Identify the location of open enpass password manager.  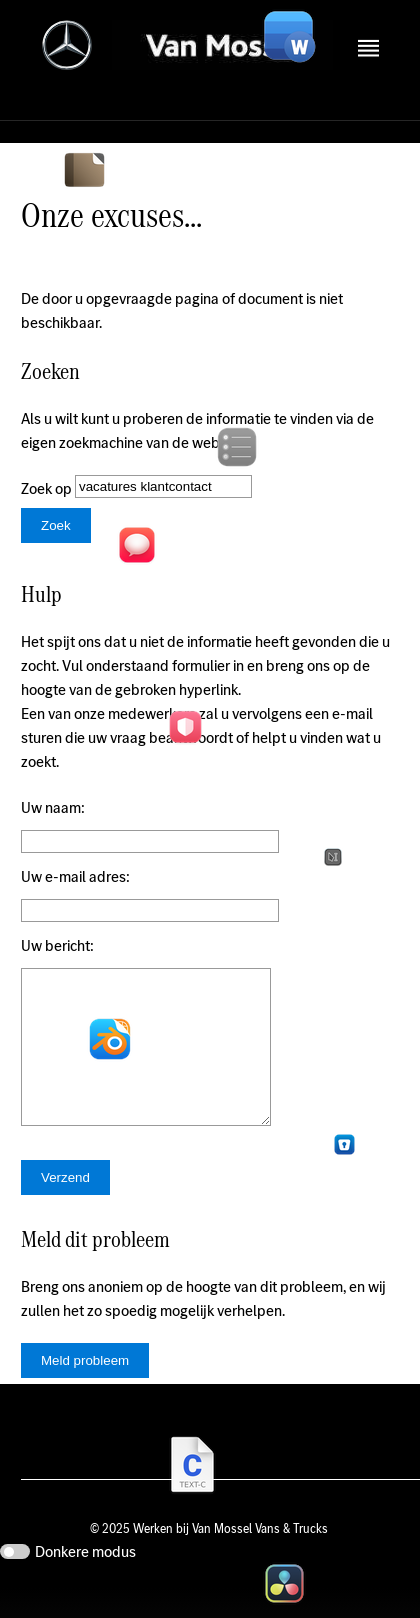
(344, 1144).